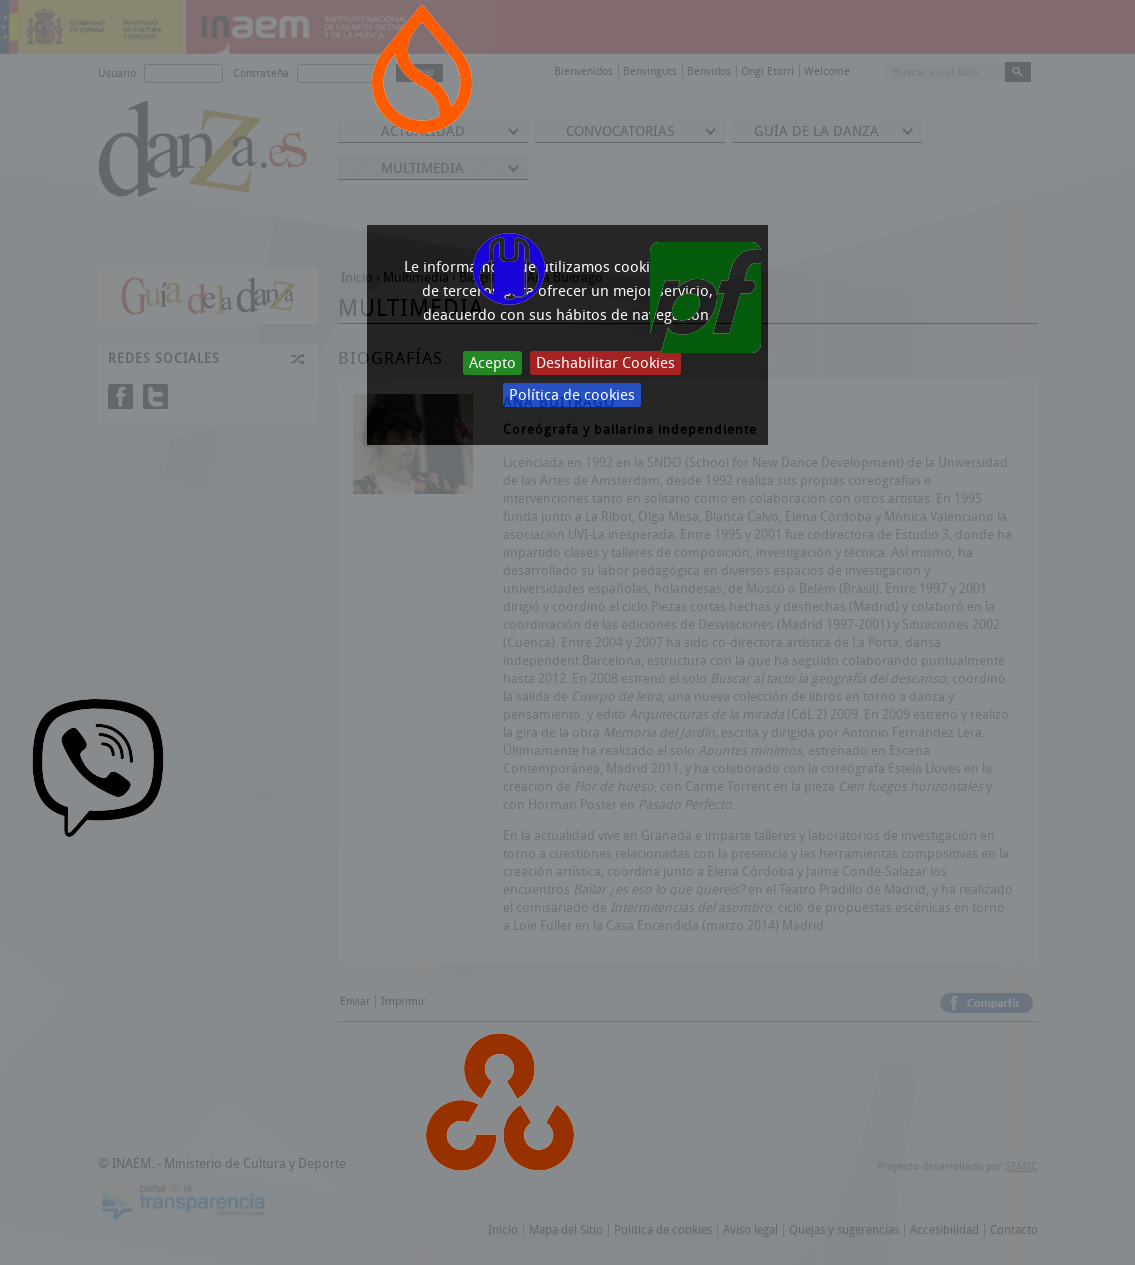  What do you see at coordinates (98, 768) in the screenshot?
I see `open viber messaging app` at bounding box center [98, 768].